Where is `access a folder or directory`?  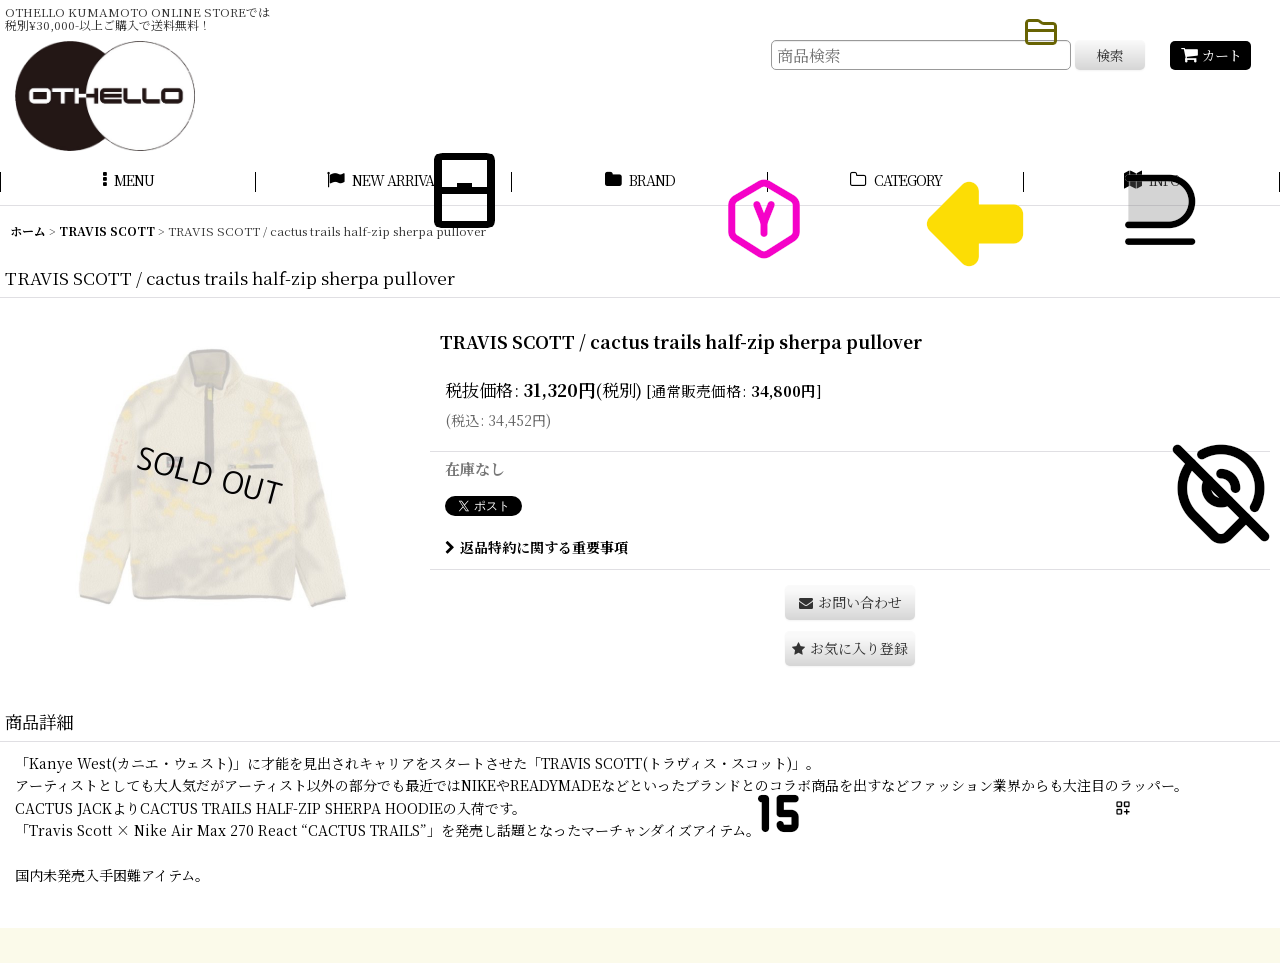 access a folder or directory is located at coordinates (1041, 33).